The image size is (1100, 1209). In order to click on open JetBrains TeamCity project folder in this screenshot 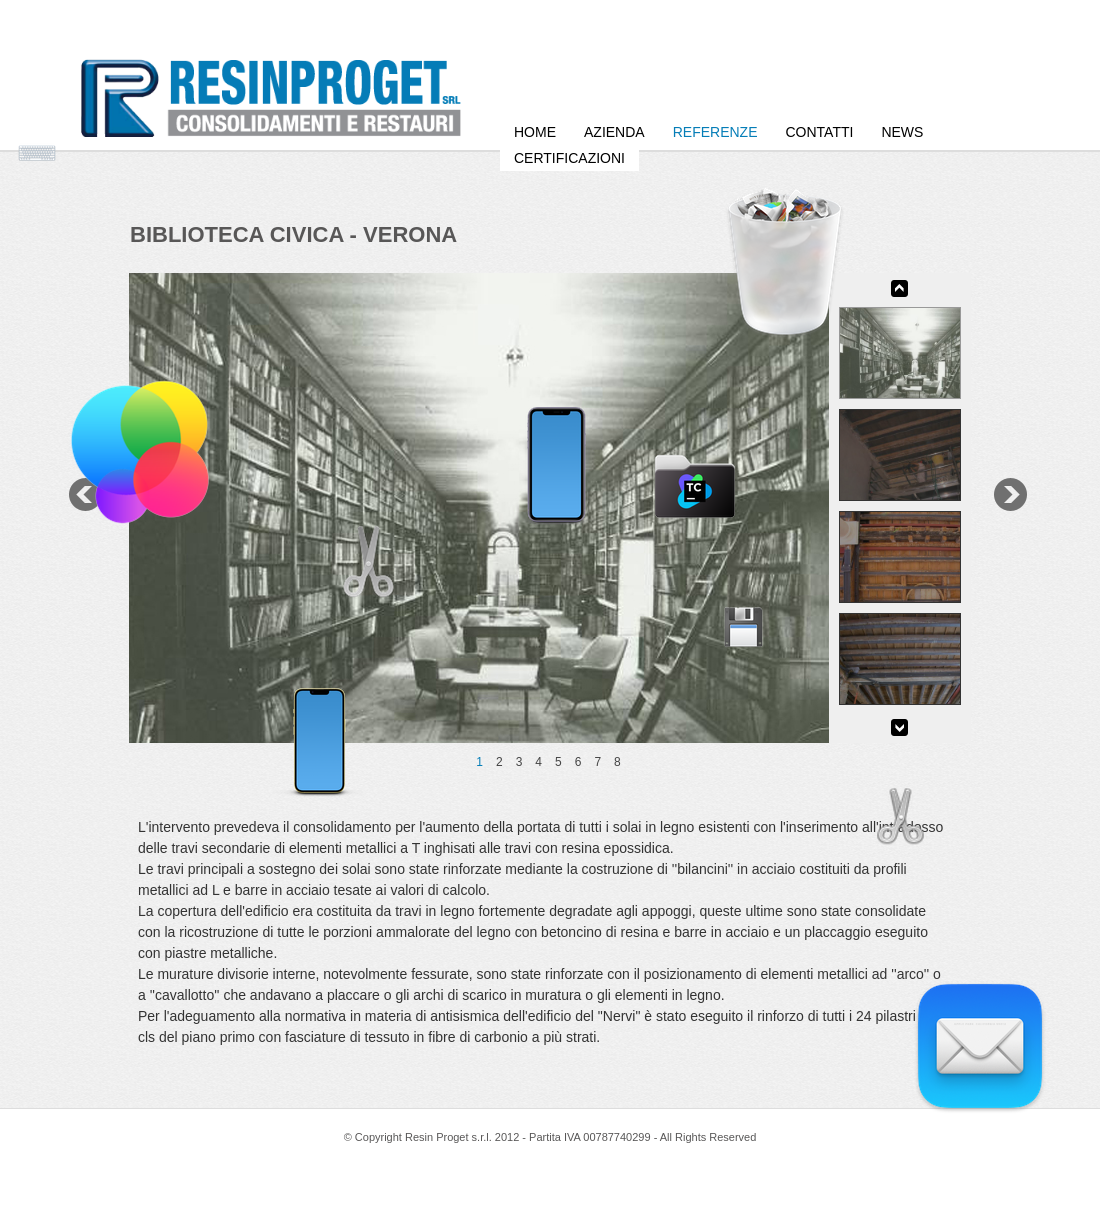, I will do `click(694, 488)`.